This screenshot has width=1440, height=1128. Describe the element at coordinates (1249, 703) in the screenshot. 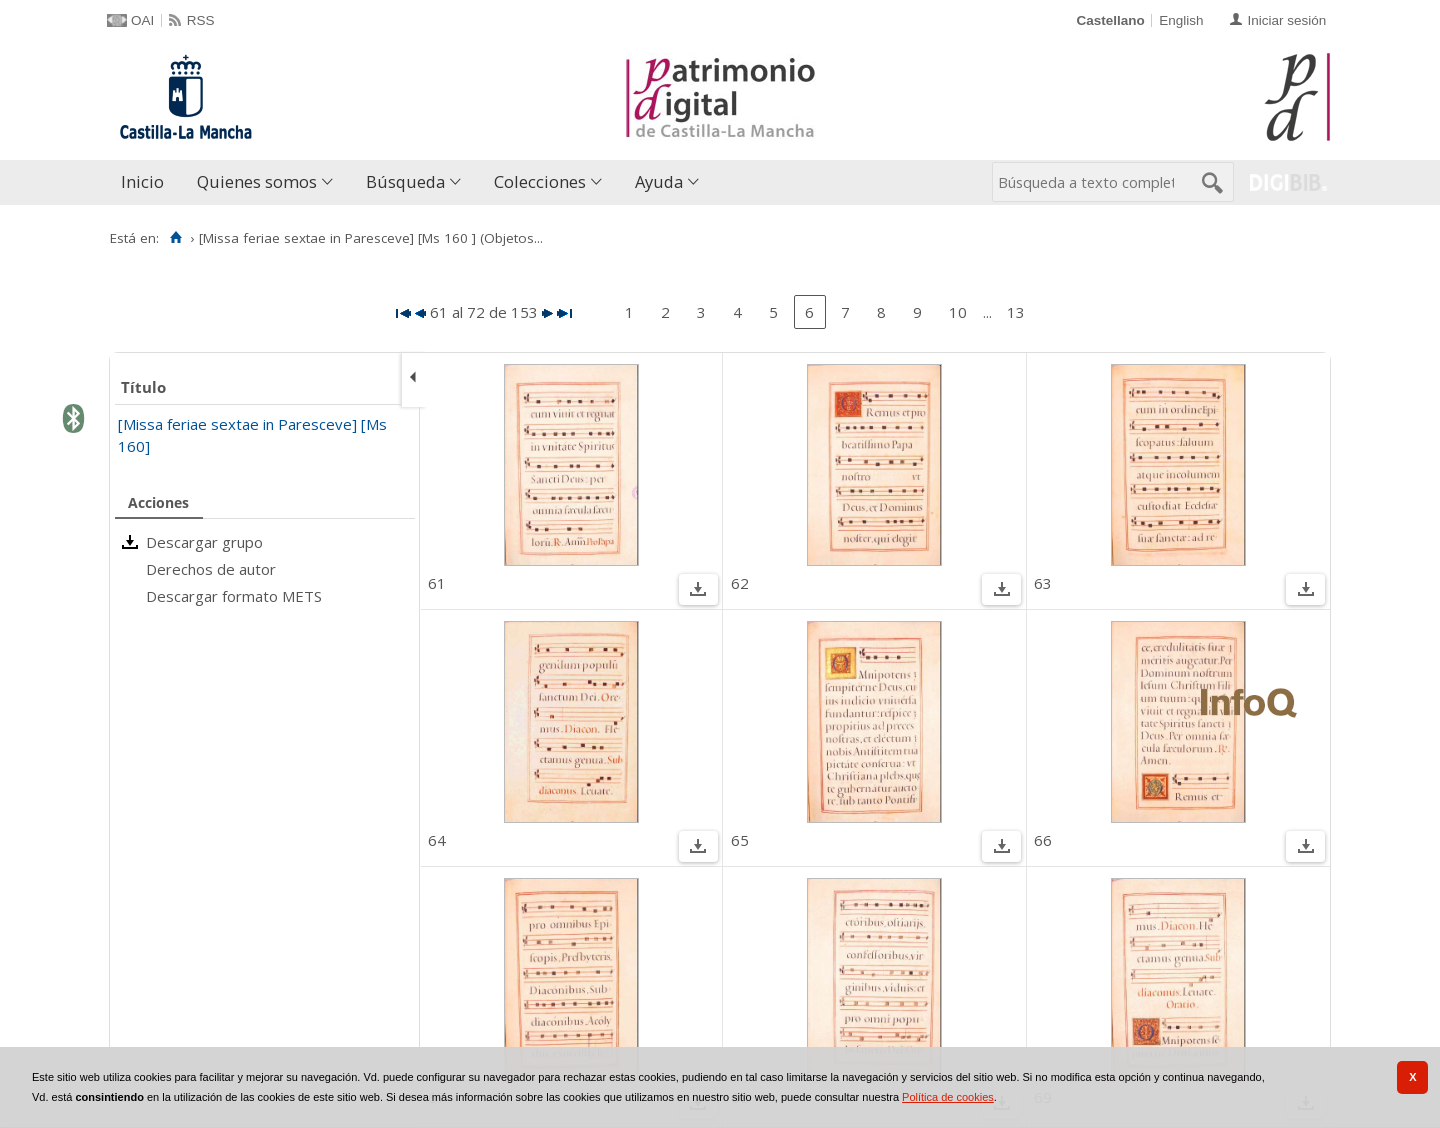

I see `visit the InfoQ website` at that location.